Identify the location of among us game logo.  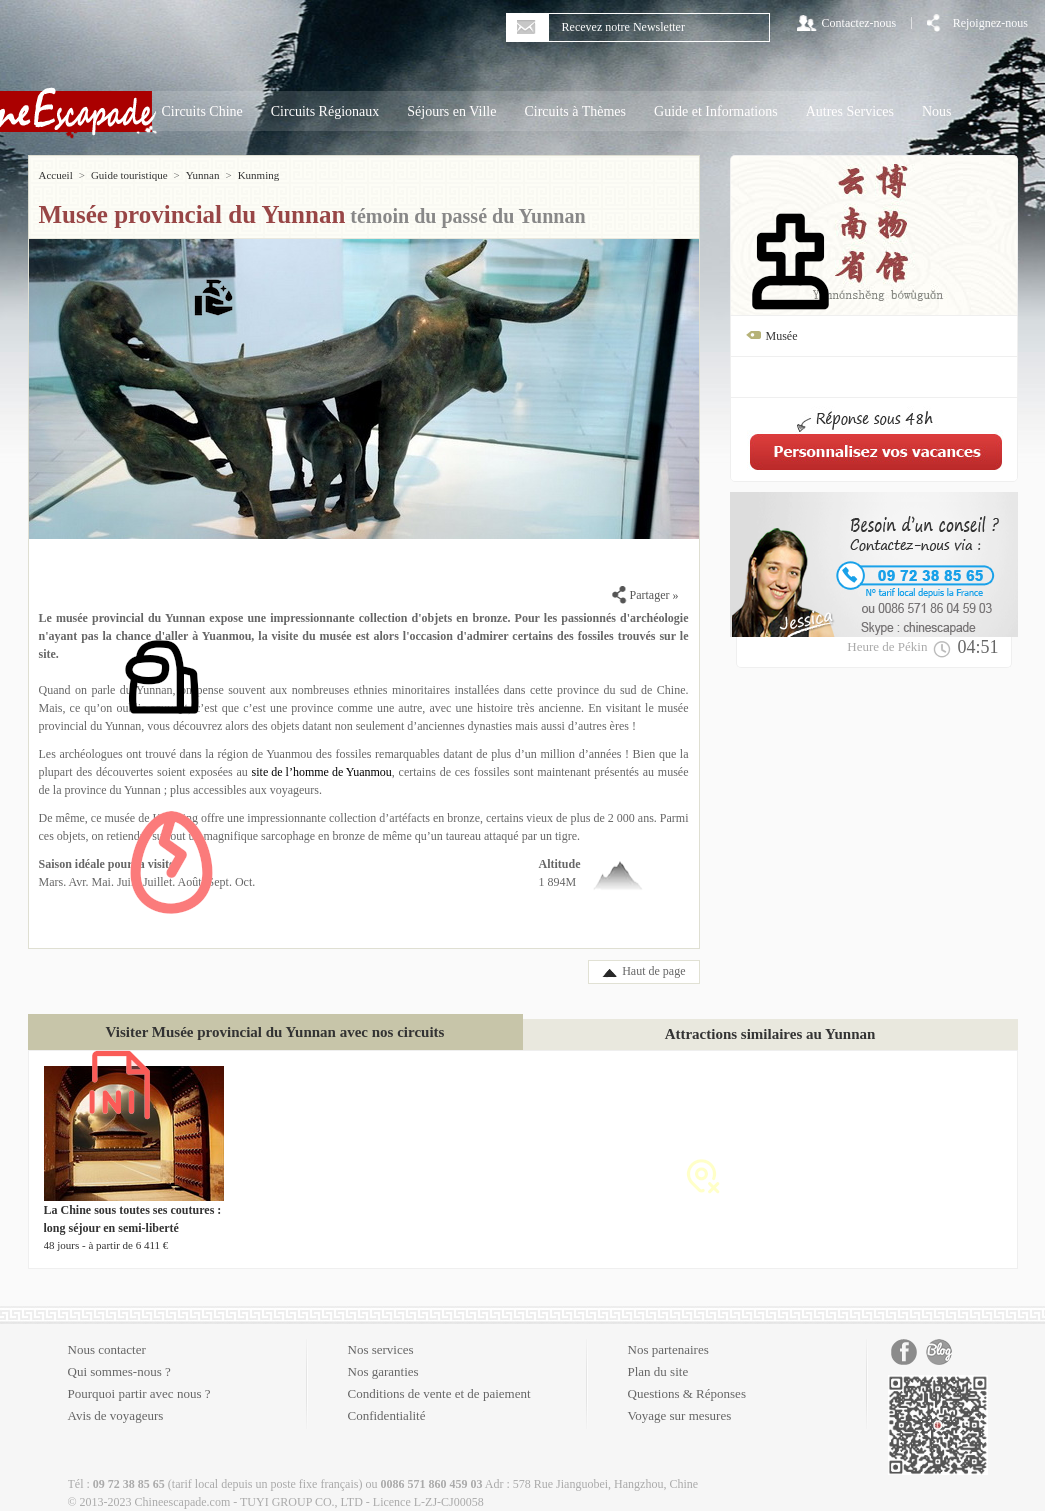
(162, 677).